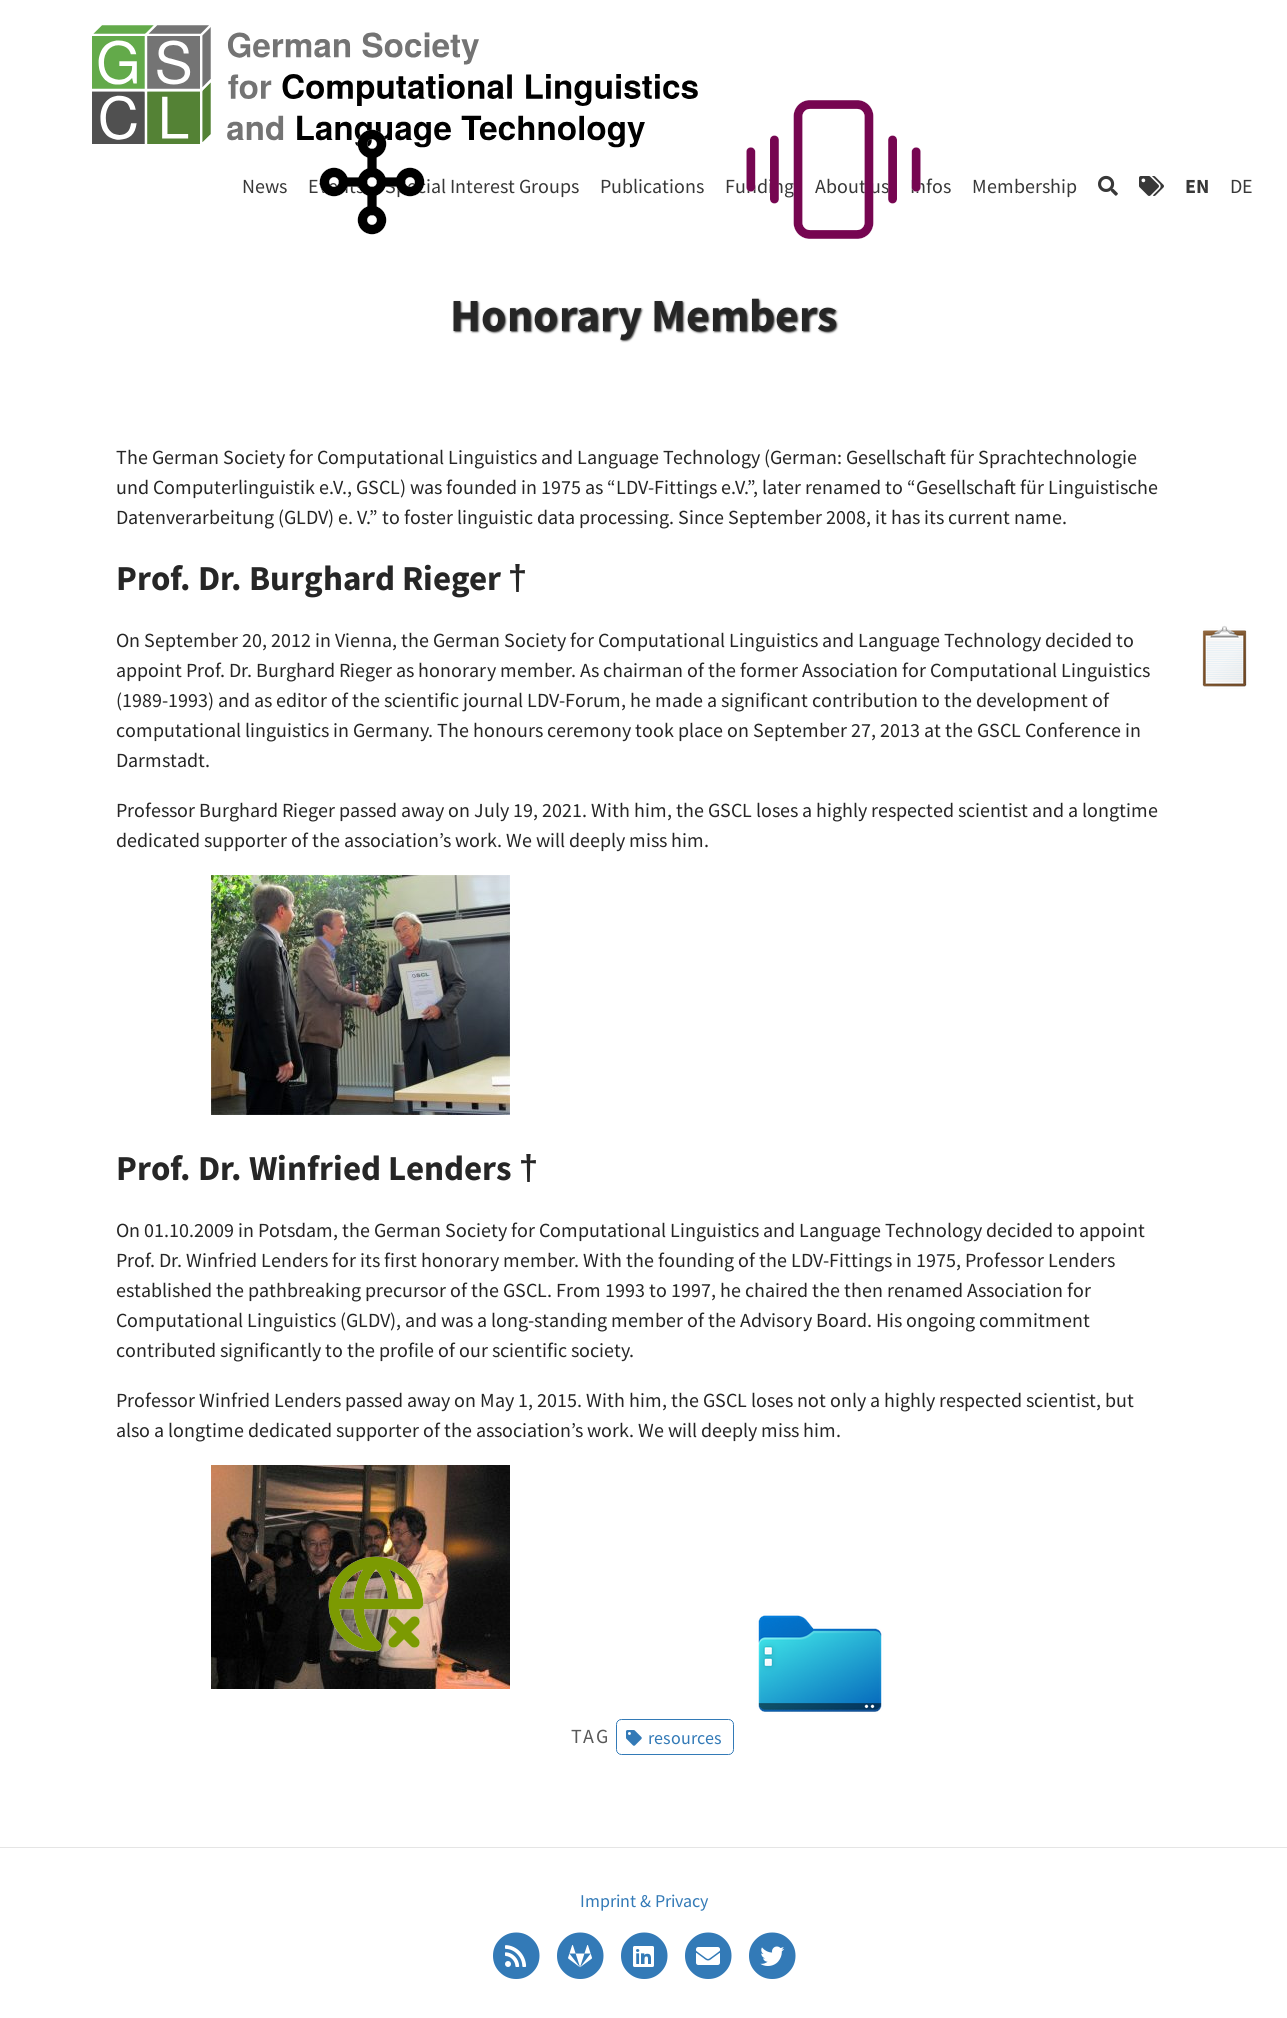 This screenshot has width=1287, height=2018. I want to click on no internet connection, so click(376, 1604).